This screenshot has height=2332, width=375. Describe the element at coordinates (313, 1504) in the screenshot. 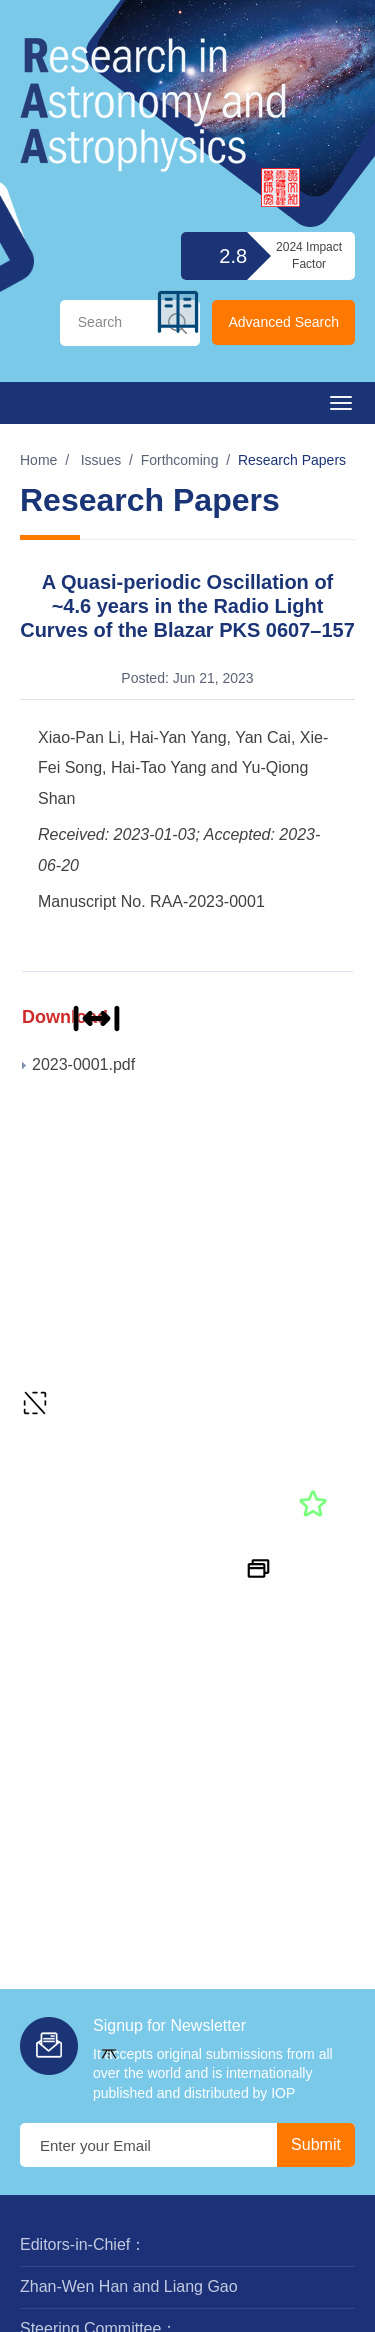

I see `add item to favorites` at that location.